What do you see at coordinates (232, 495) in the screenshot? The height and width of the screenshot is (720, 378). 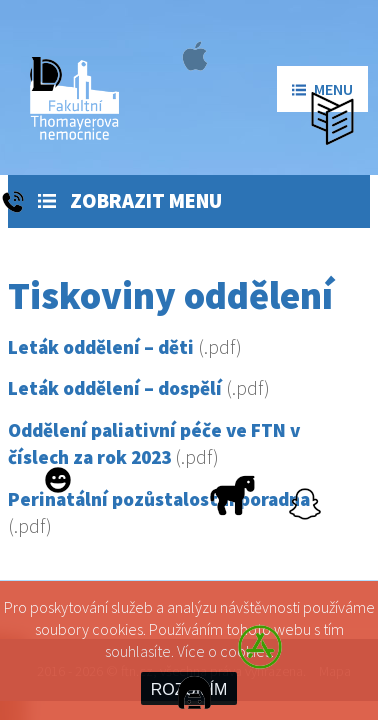 I see `indicates equestrian or horse-related content` at bounding box center [232, 495].